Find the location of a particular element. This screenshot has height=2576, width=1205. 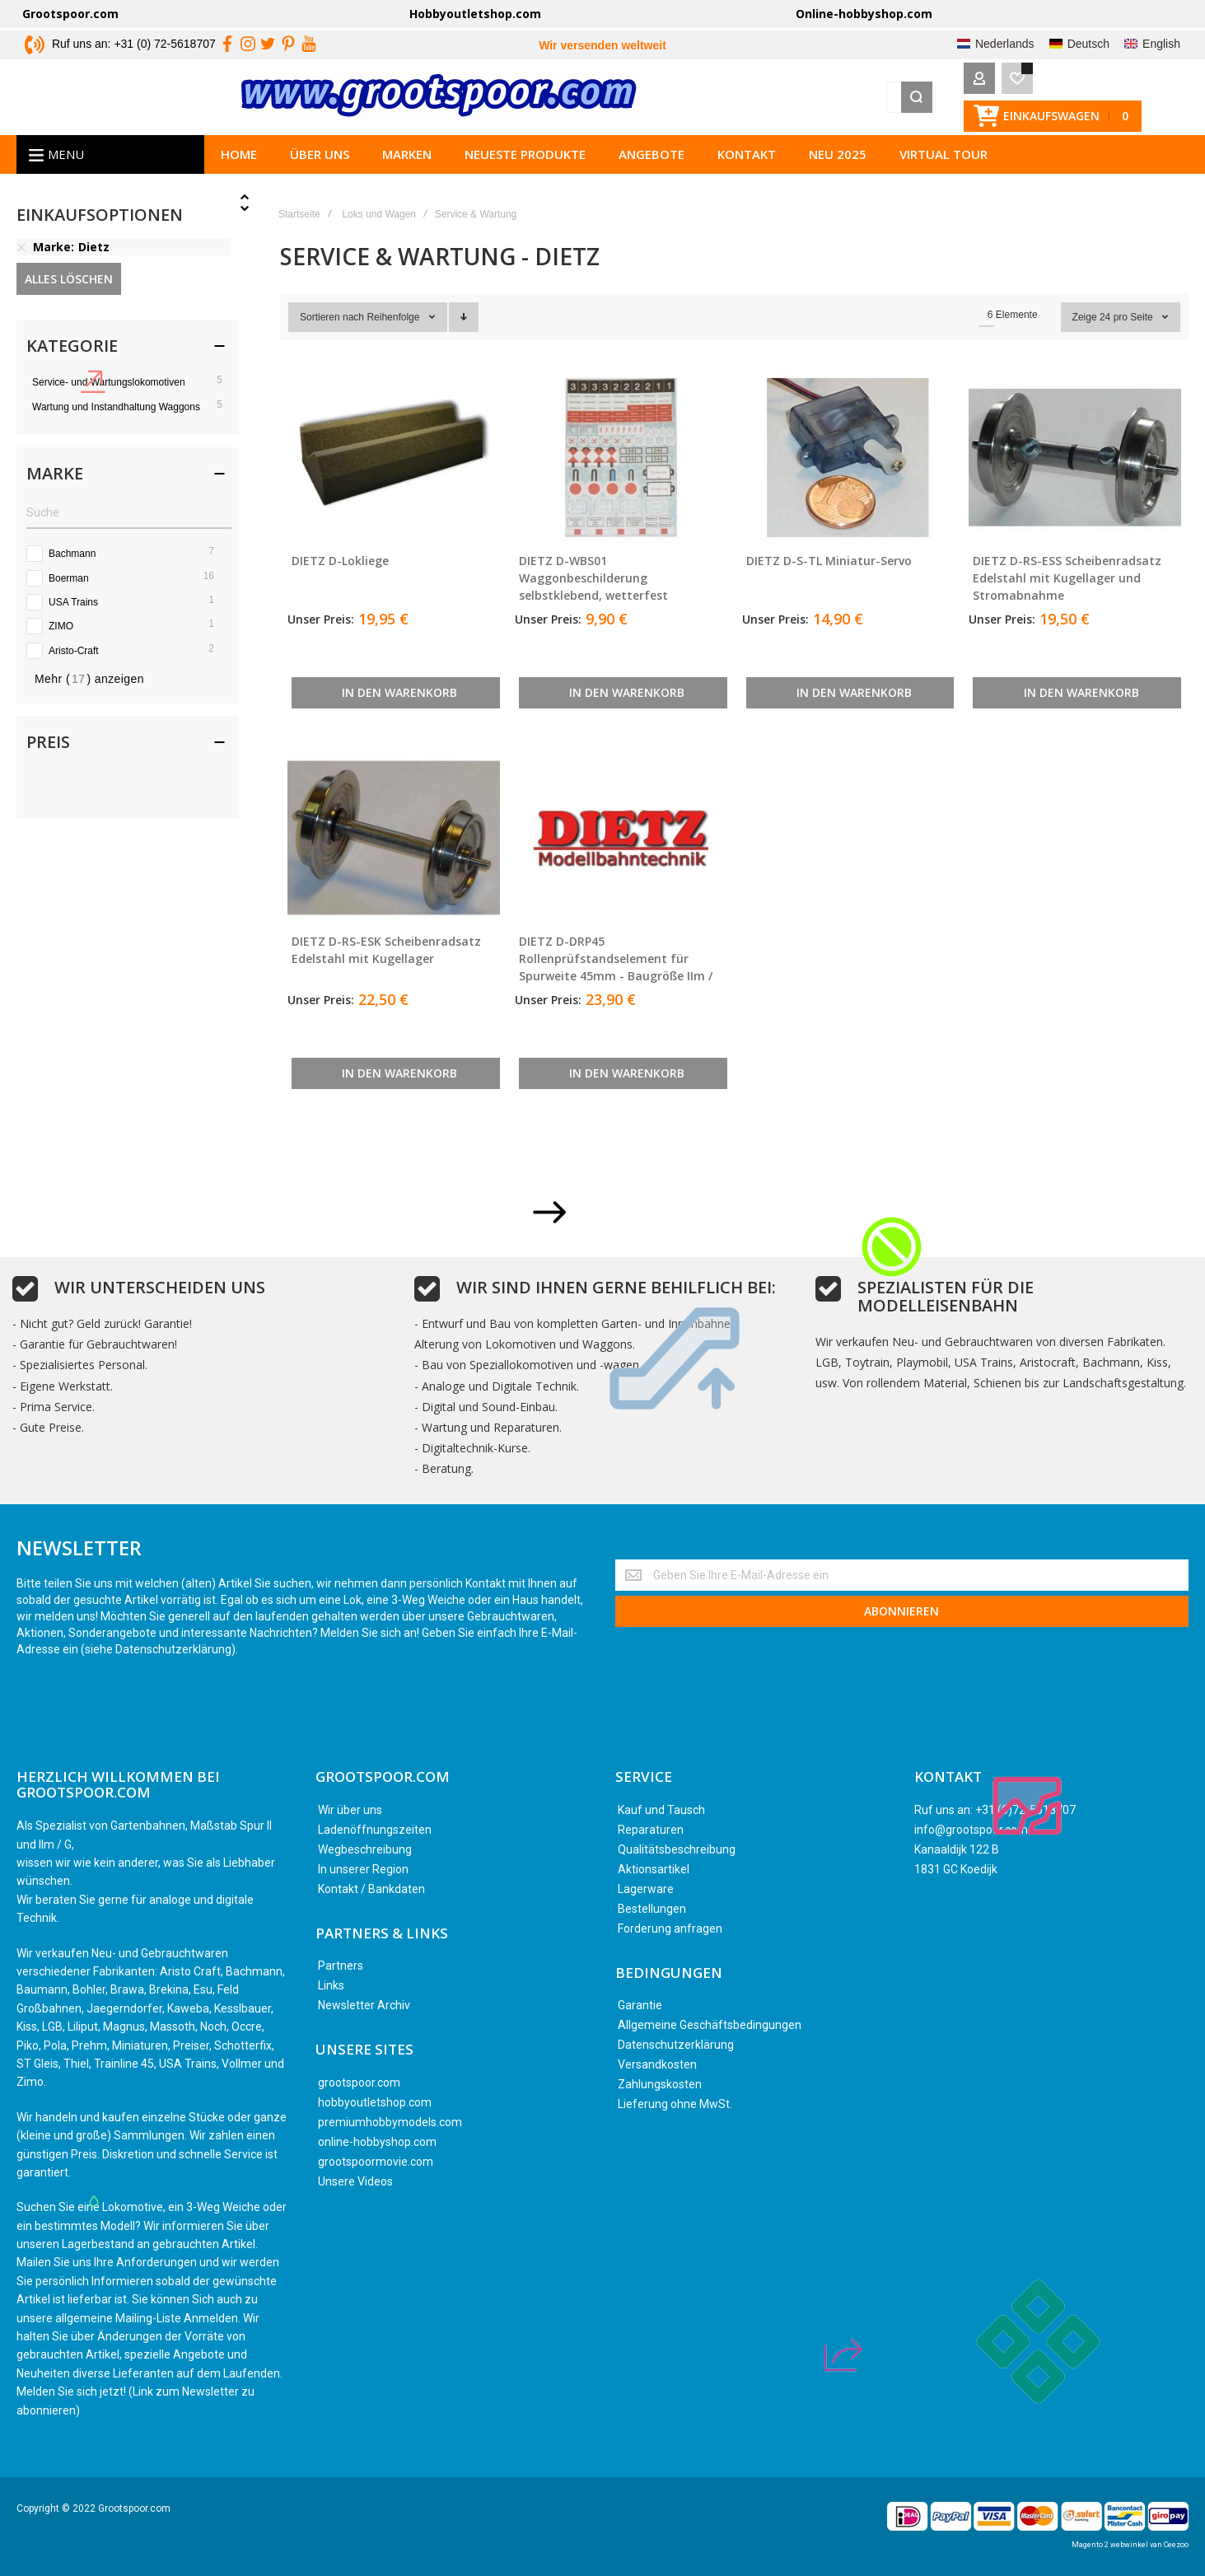

open link in new window or tab is located at coordinates (93, 381).